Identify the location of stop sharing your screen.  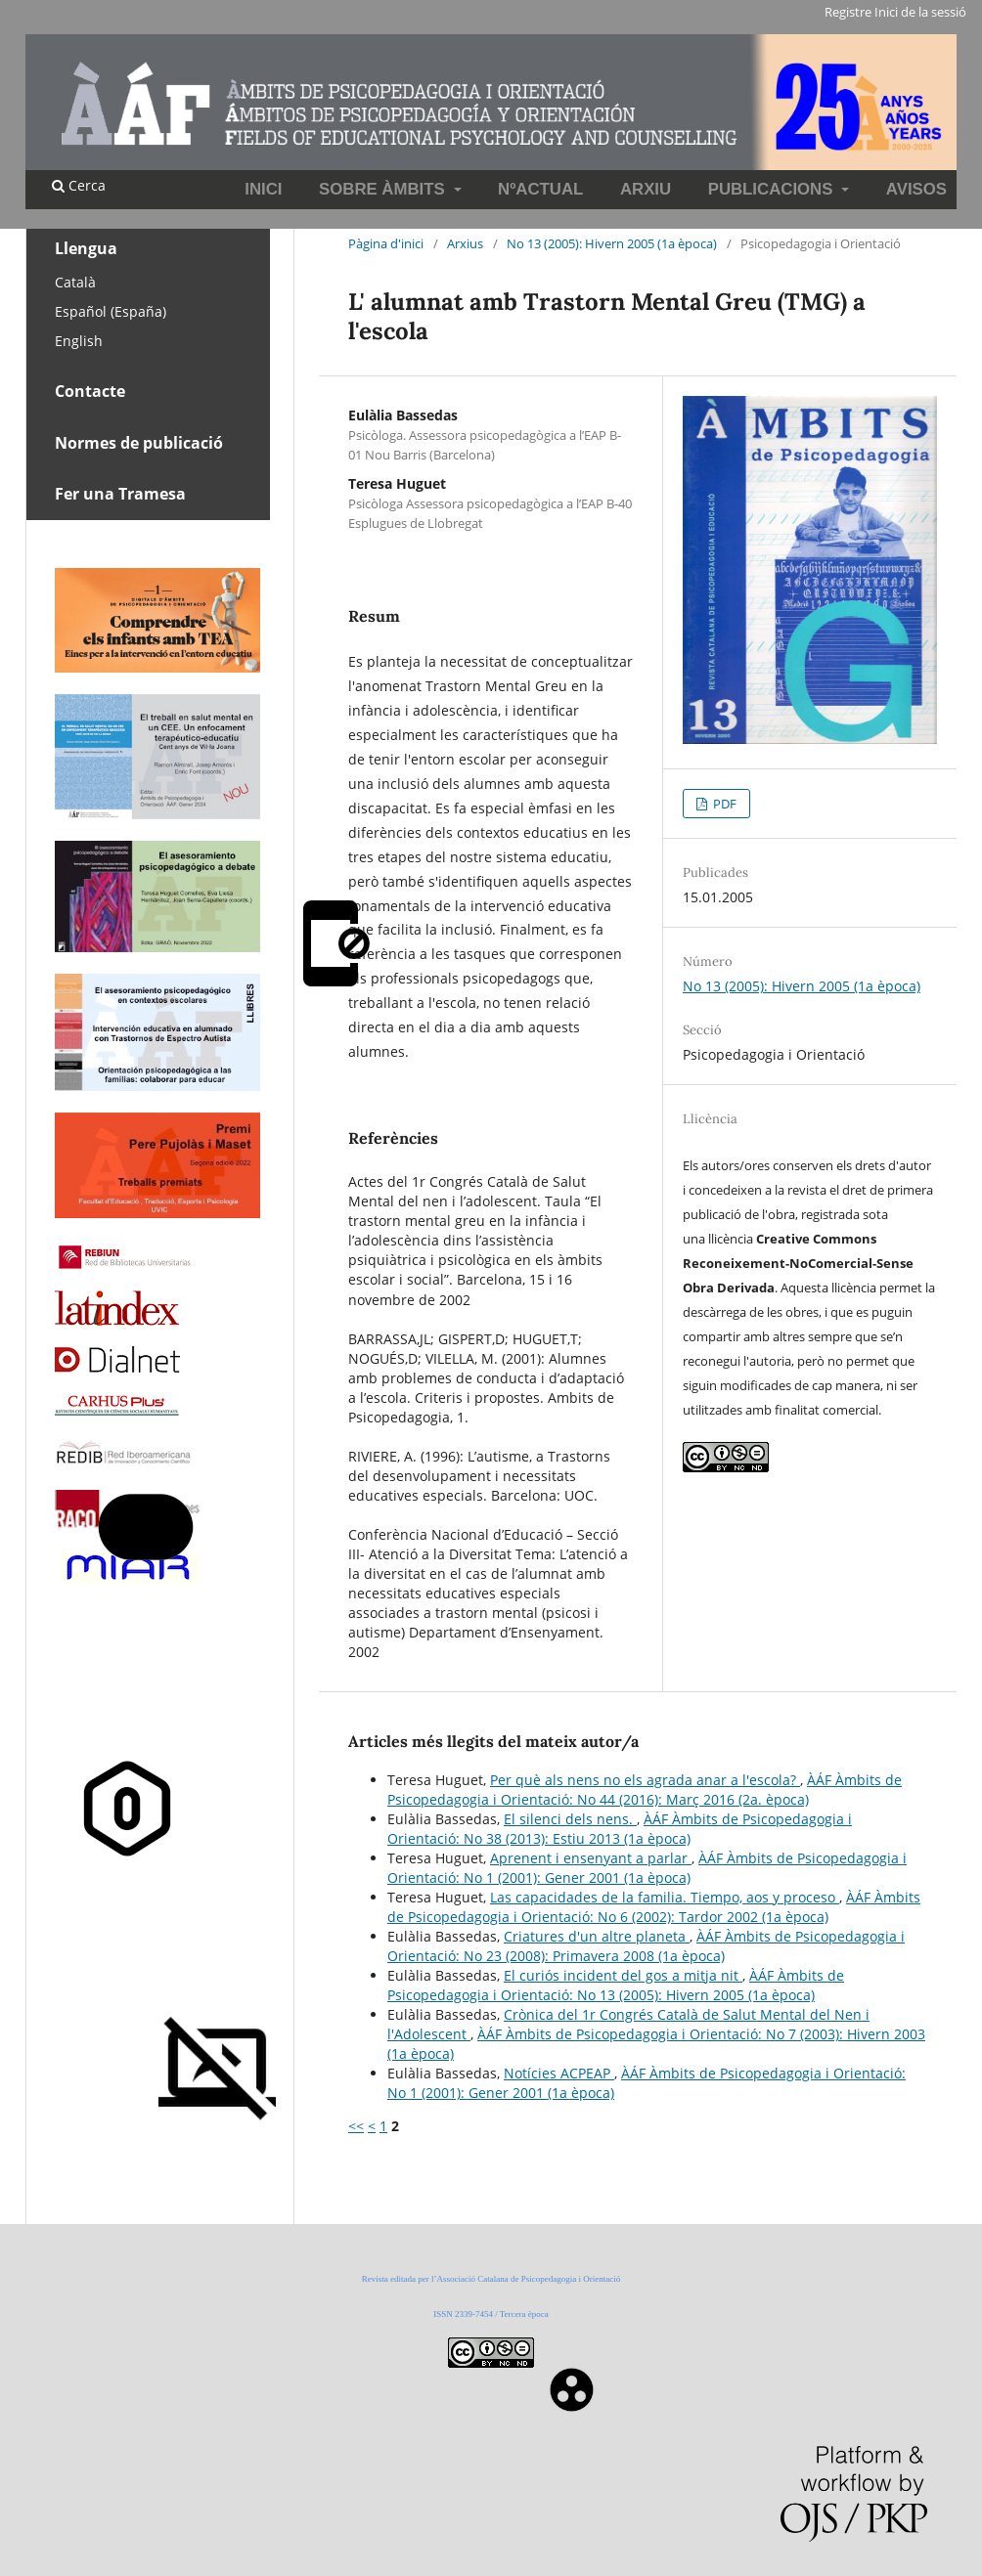
(217, 2068).